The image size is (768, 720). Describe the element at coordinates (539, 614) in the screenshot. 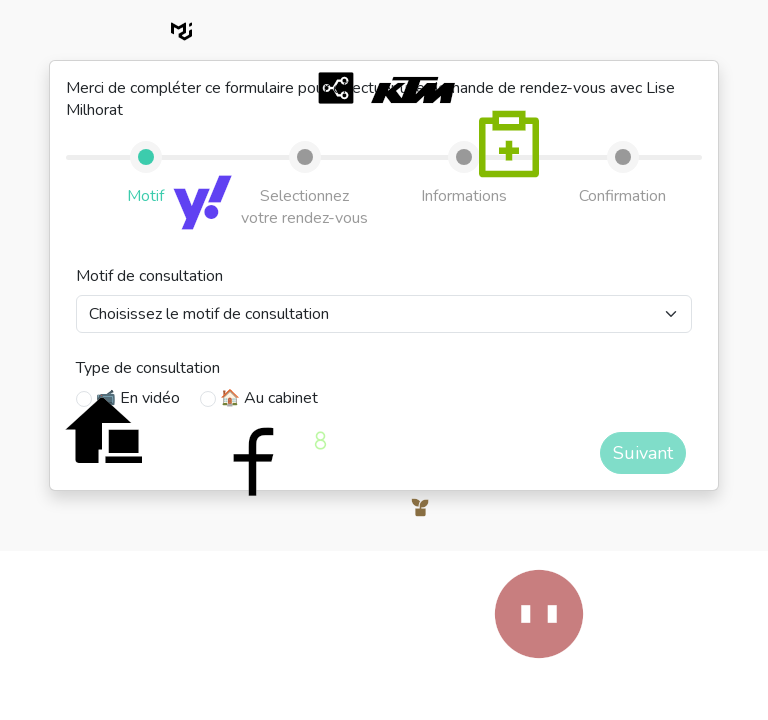

I see `electrical outlet or power source indicator` at that location.